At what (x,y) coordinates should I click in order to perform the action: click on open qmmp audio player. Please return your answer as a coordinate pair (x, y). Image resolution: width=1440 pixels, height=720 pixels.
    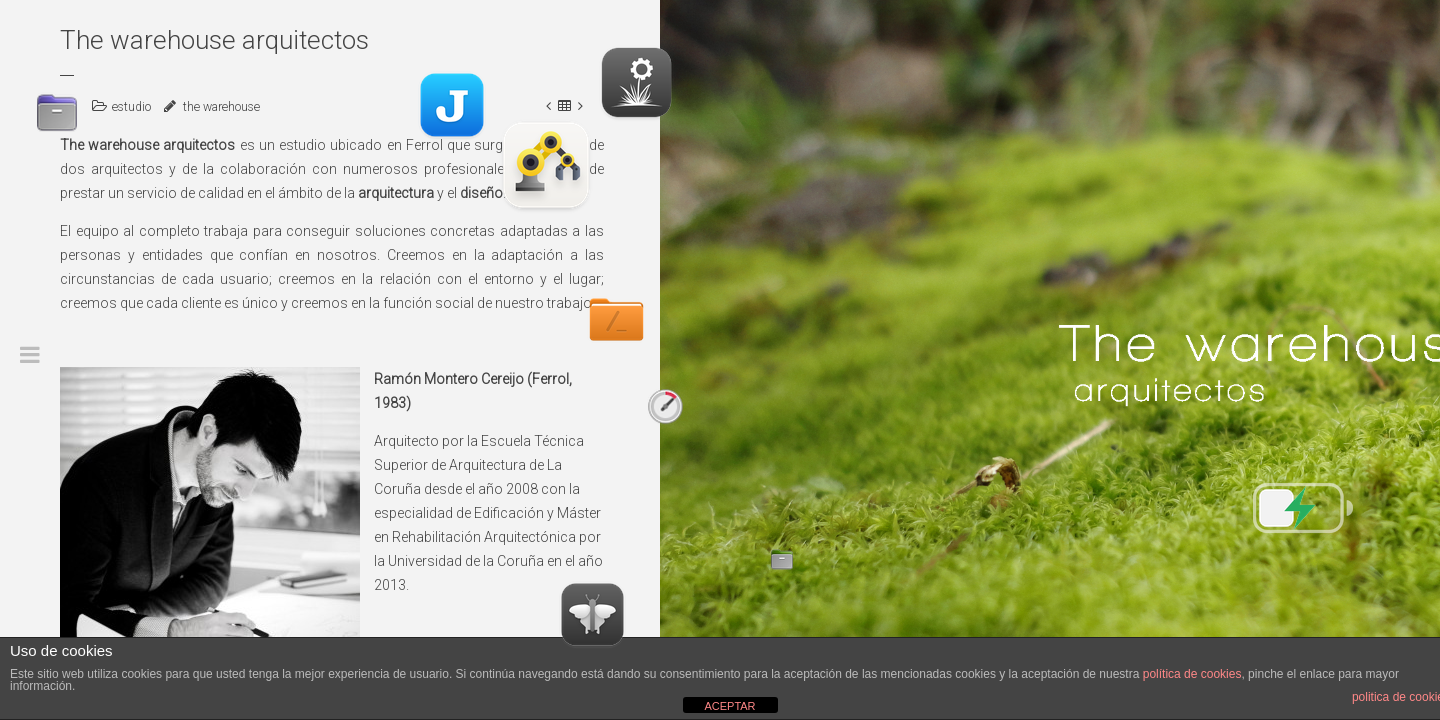
    Looking at the image, I should click on (592, 614).